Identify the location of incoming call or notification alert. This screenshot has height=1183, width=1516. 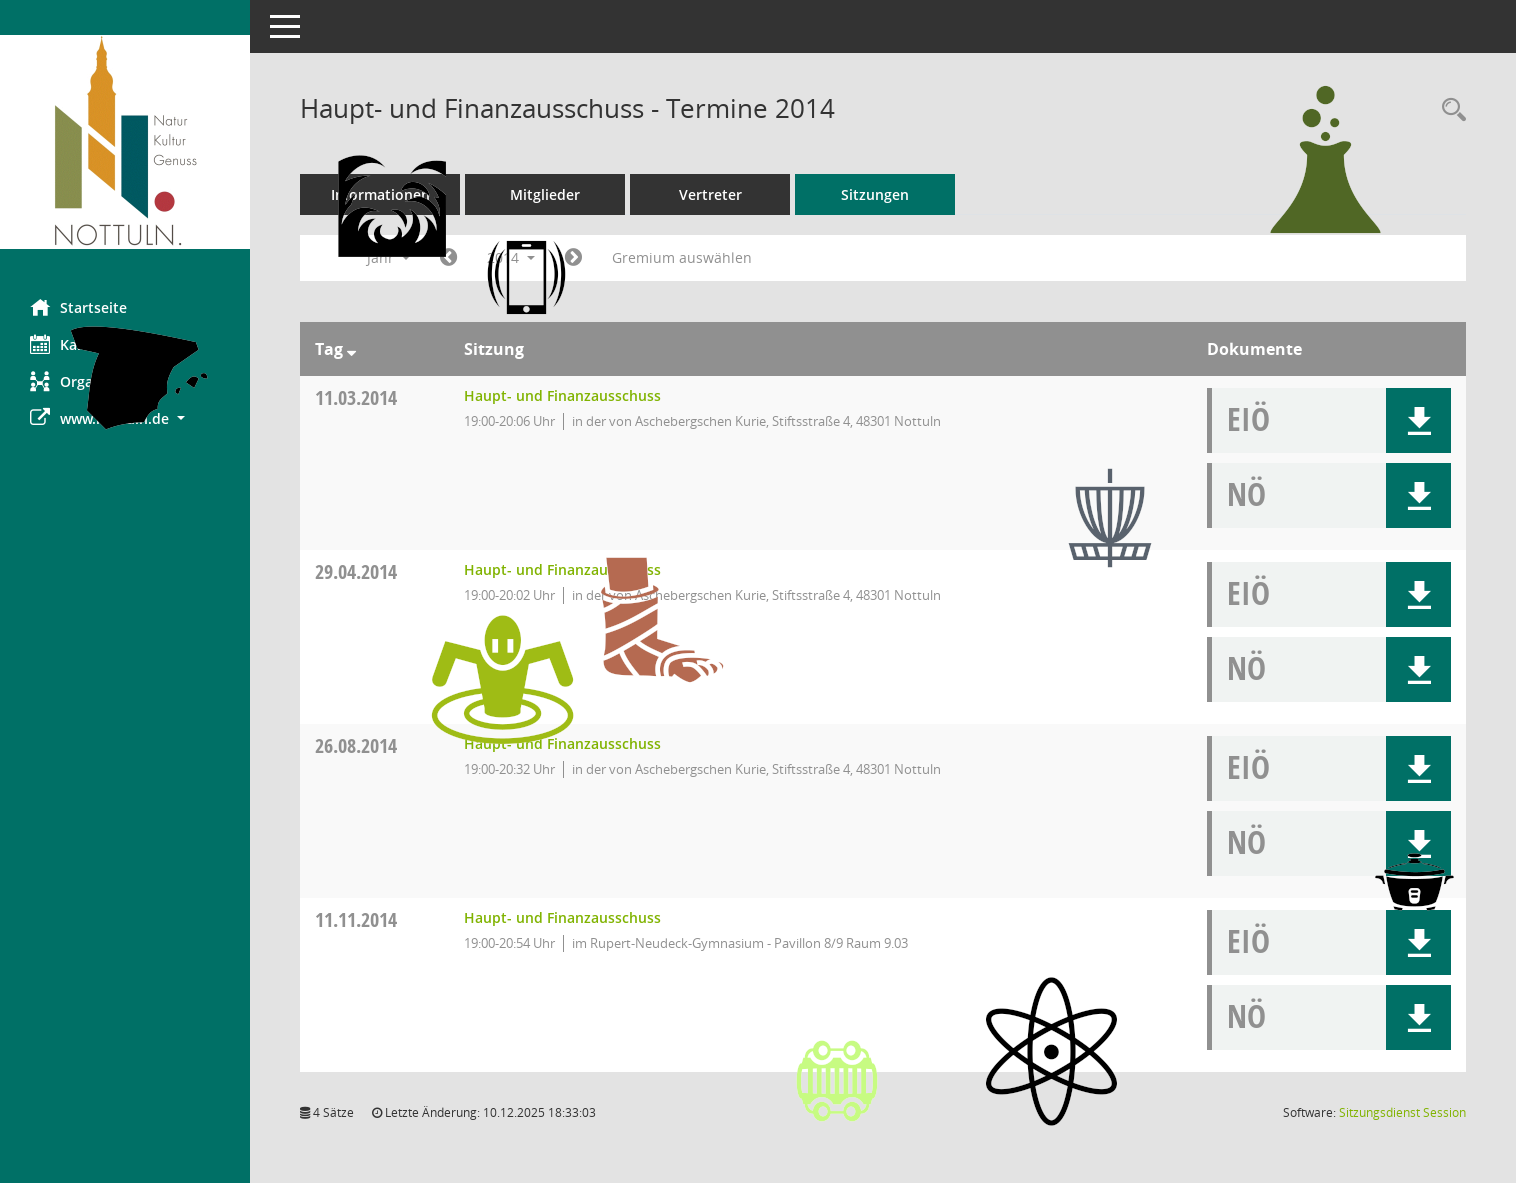
(526, 277).